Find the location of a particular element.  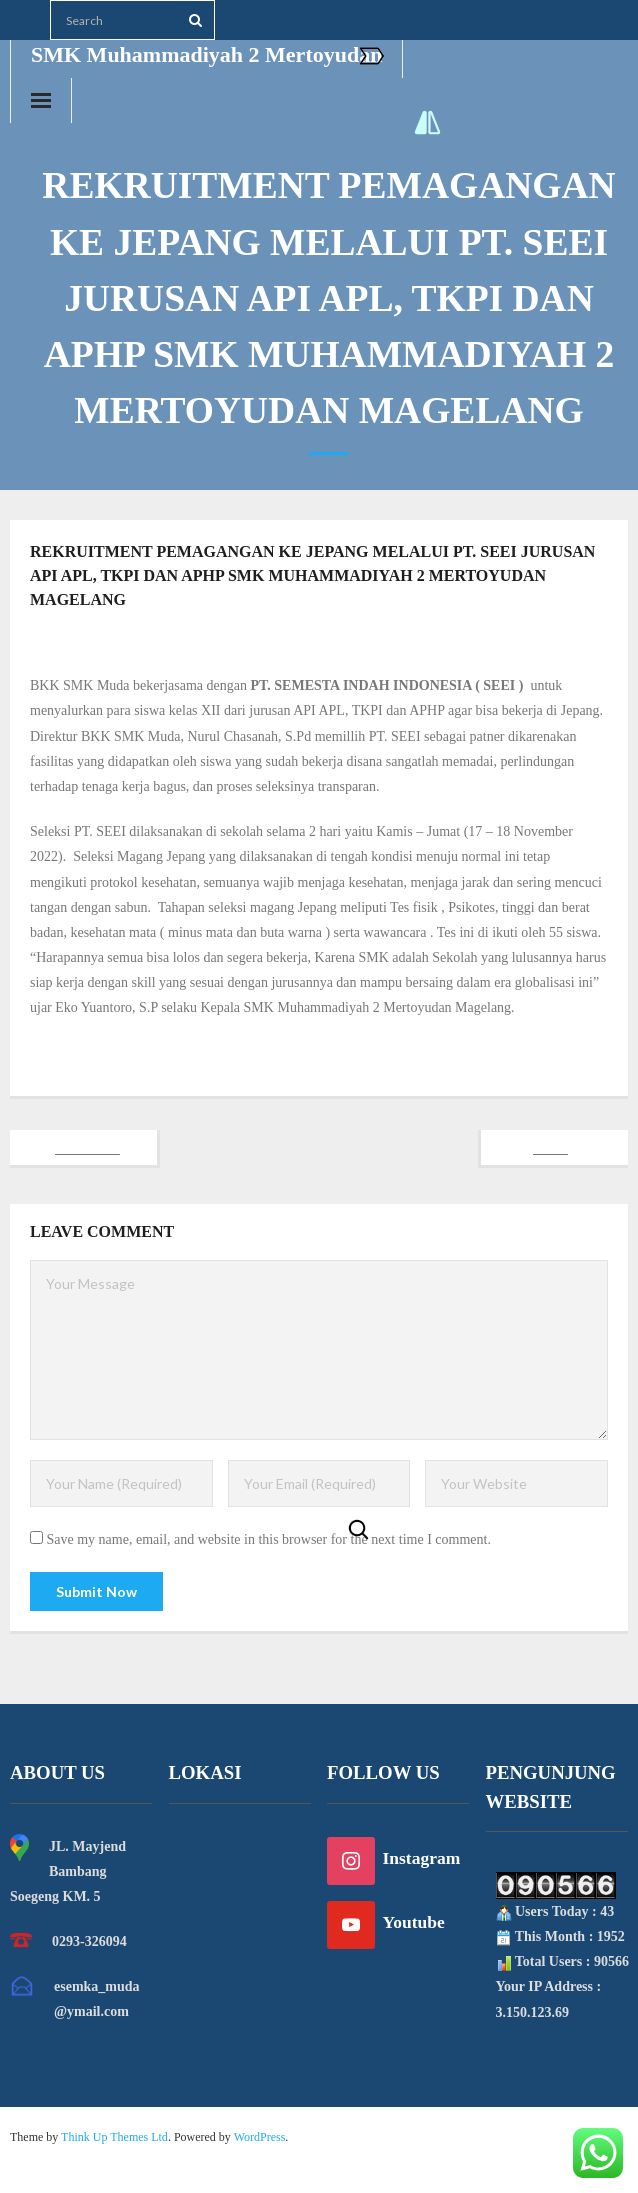

search for content or items is located at coordinates (358, 1529).